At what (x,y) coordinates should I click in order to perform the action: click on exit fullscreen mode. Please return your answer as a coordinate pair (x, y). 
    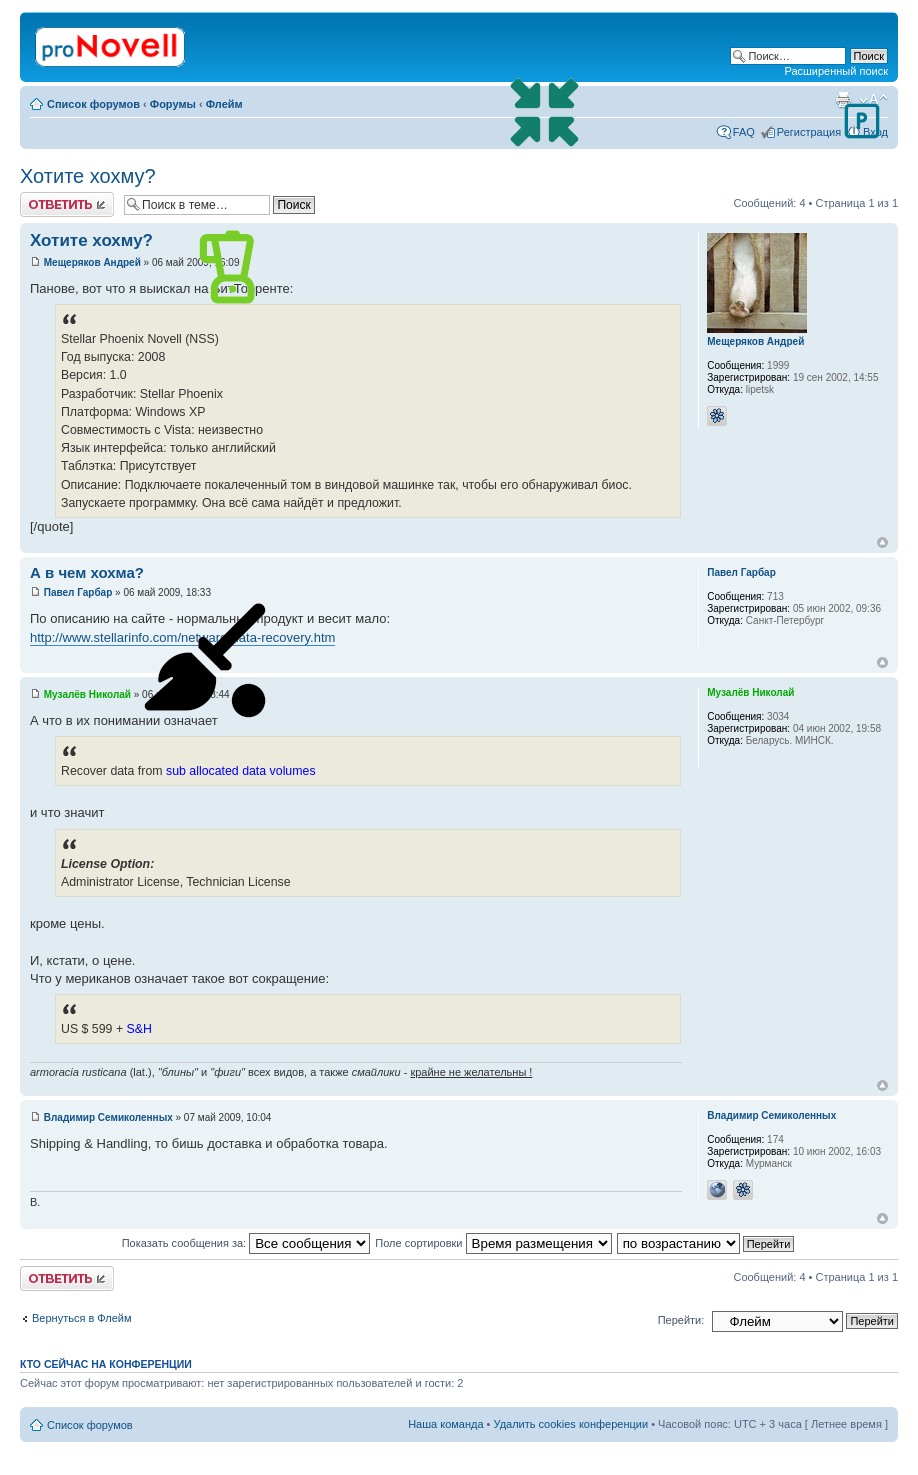
    Looking at the image, I should click on (544, 112).